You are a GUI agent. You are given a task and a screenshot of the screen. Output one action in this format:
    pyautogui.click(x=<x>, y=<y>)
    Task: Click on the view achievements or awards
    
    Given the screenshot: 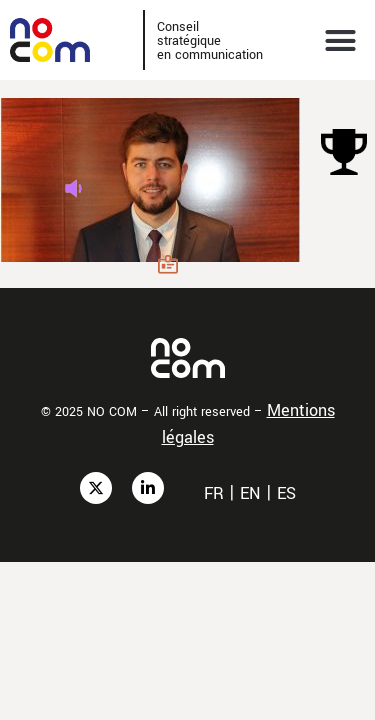 What is the action you would take?
    pyautogui.click(x=344, y=152)
    